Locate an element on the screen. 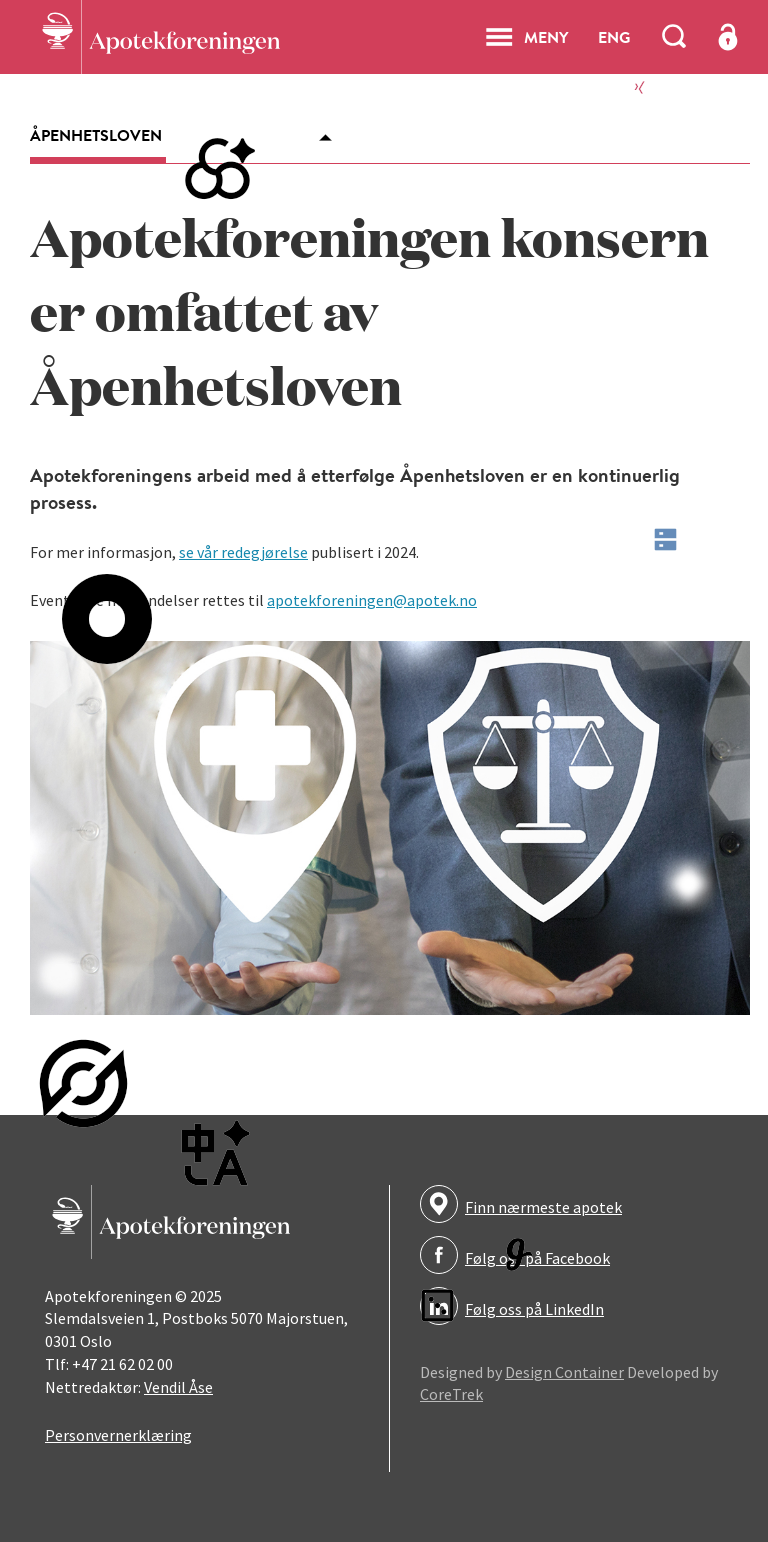 The height and width of the screenshot is (1542, 768). glide app logo is located at coordinates (518, 1254).